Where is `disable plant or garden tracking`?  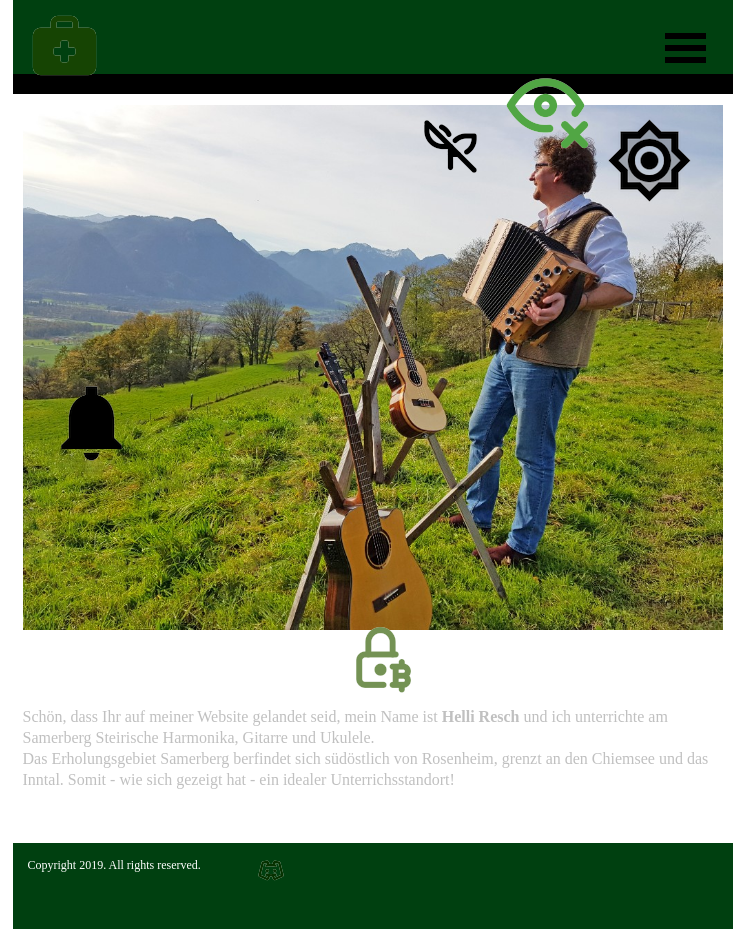
disable plant or garden tracking is located at coordinates (450, 146).